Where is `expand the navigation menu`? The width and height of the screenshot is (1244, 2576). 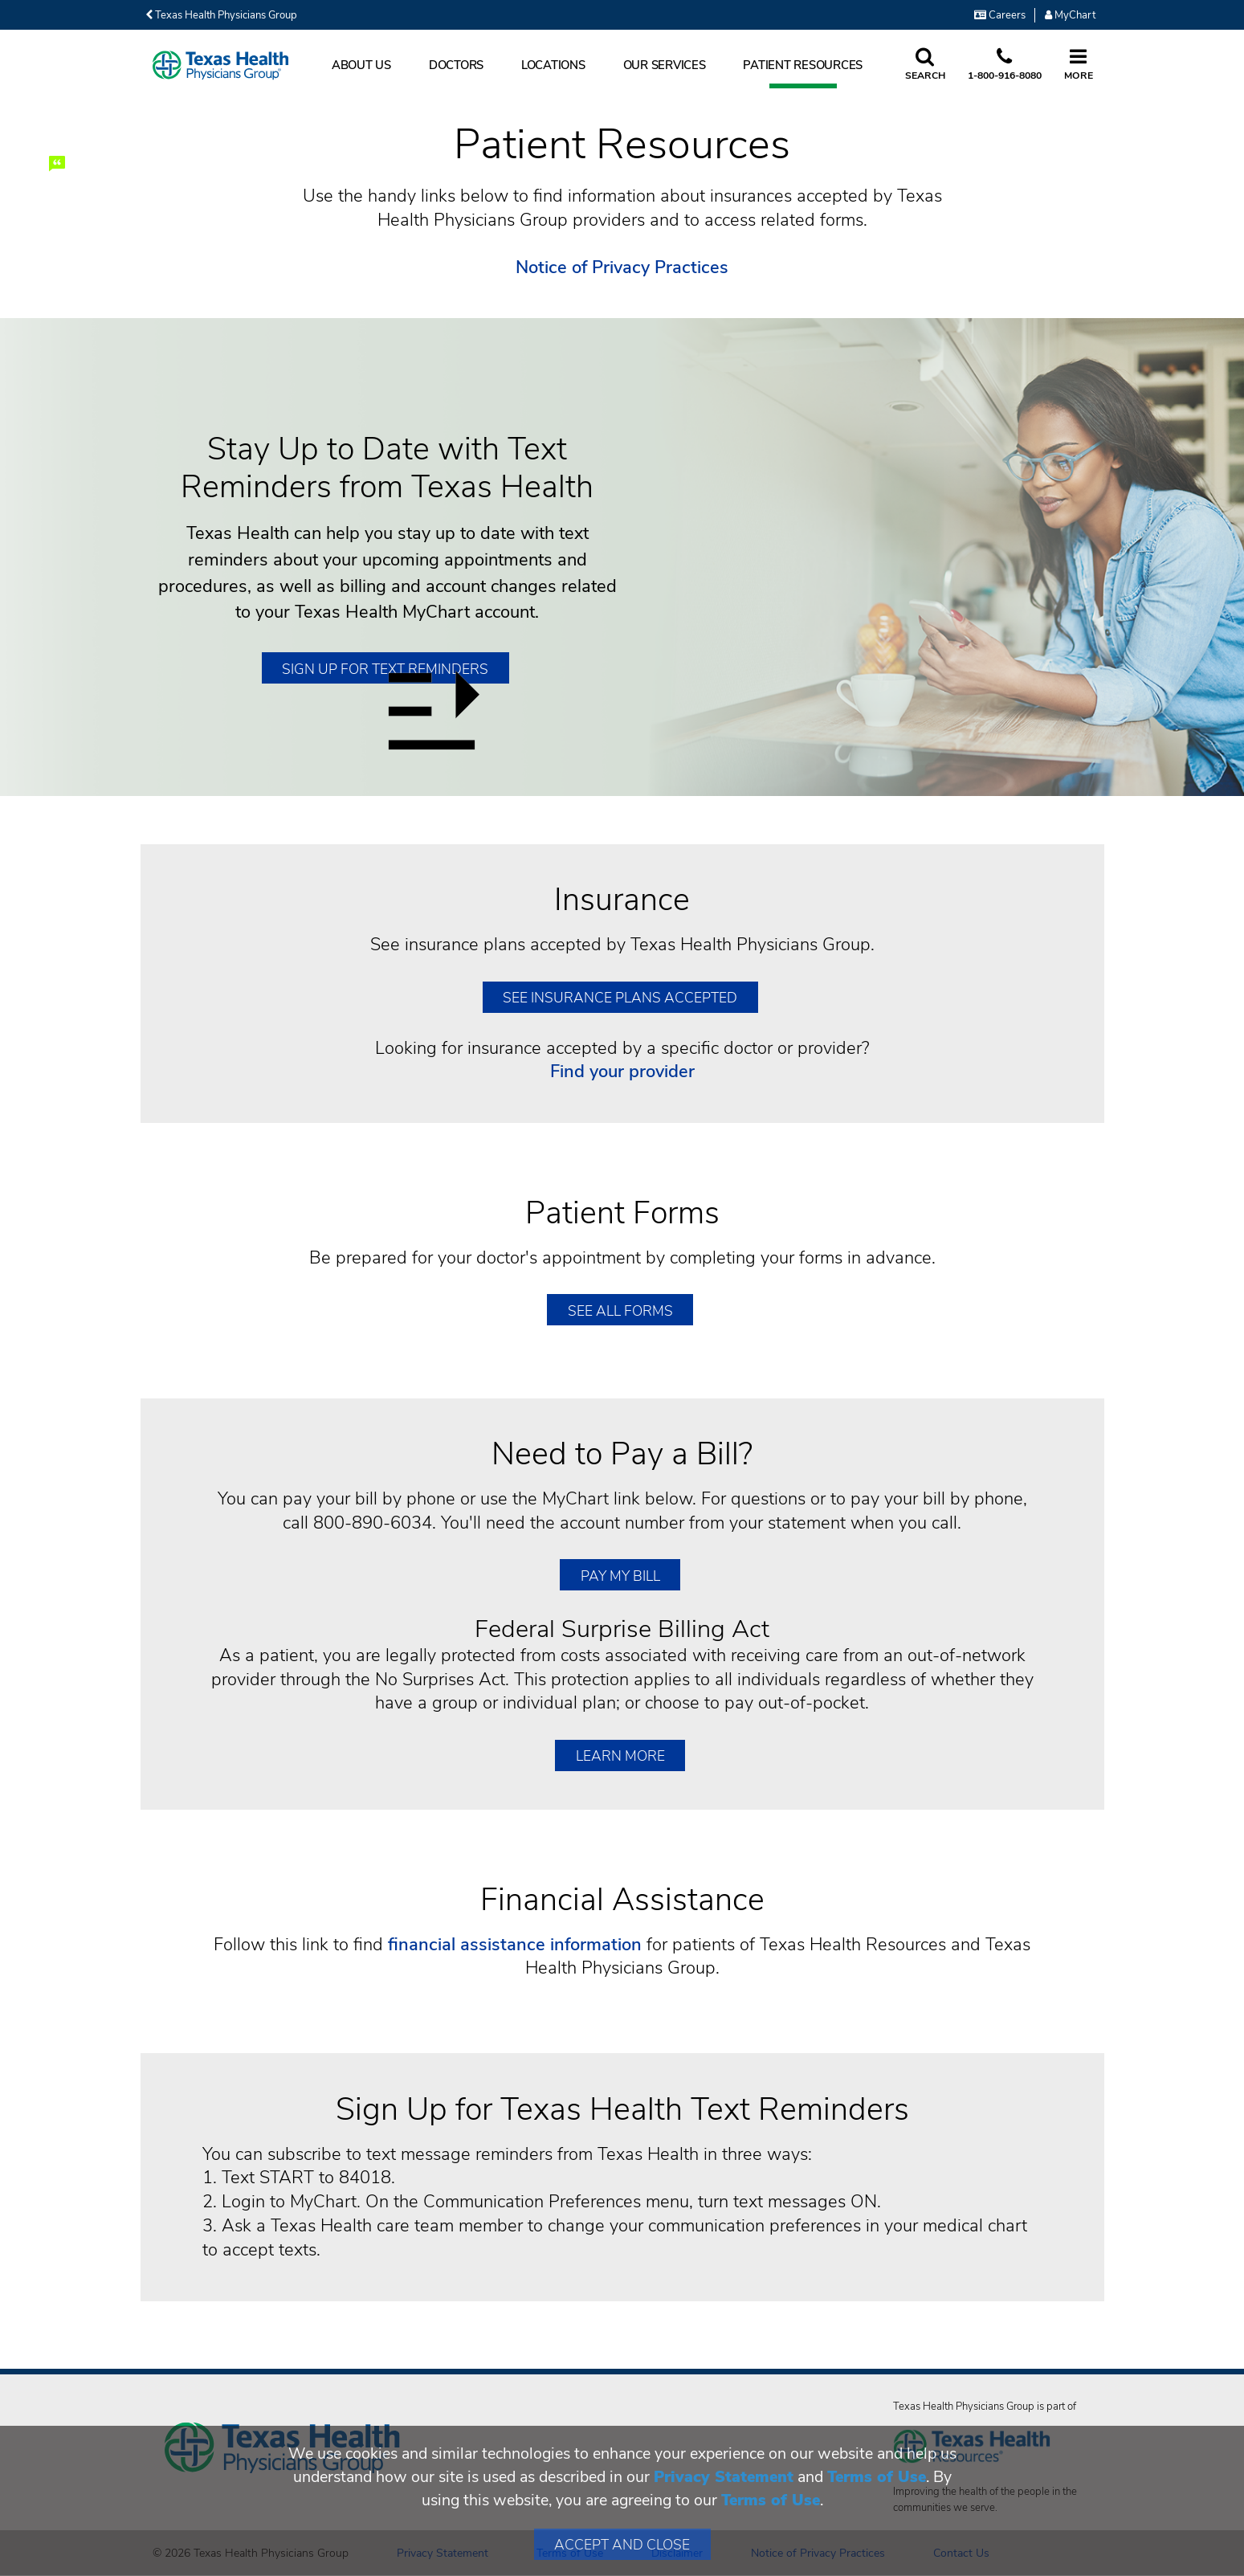
expand the navigation menu is located at coordinates (431, 711).